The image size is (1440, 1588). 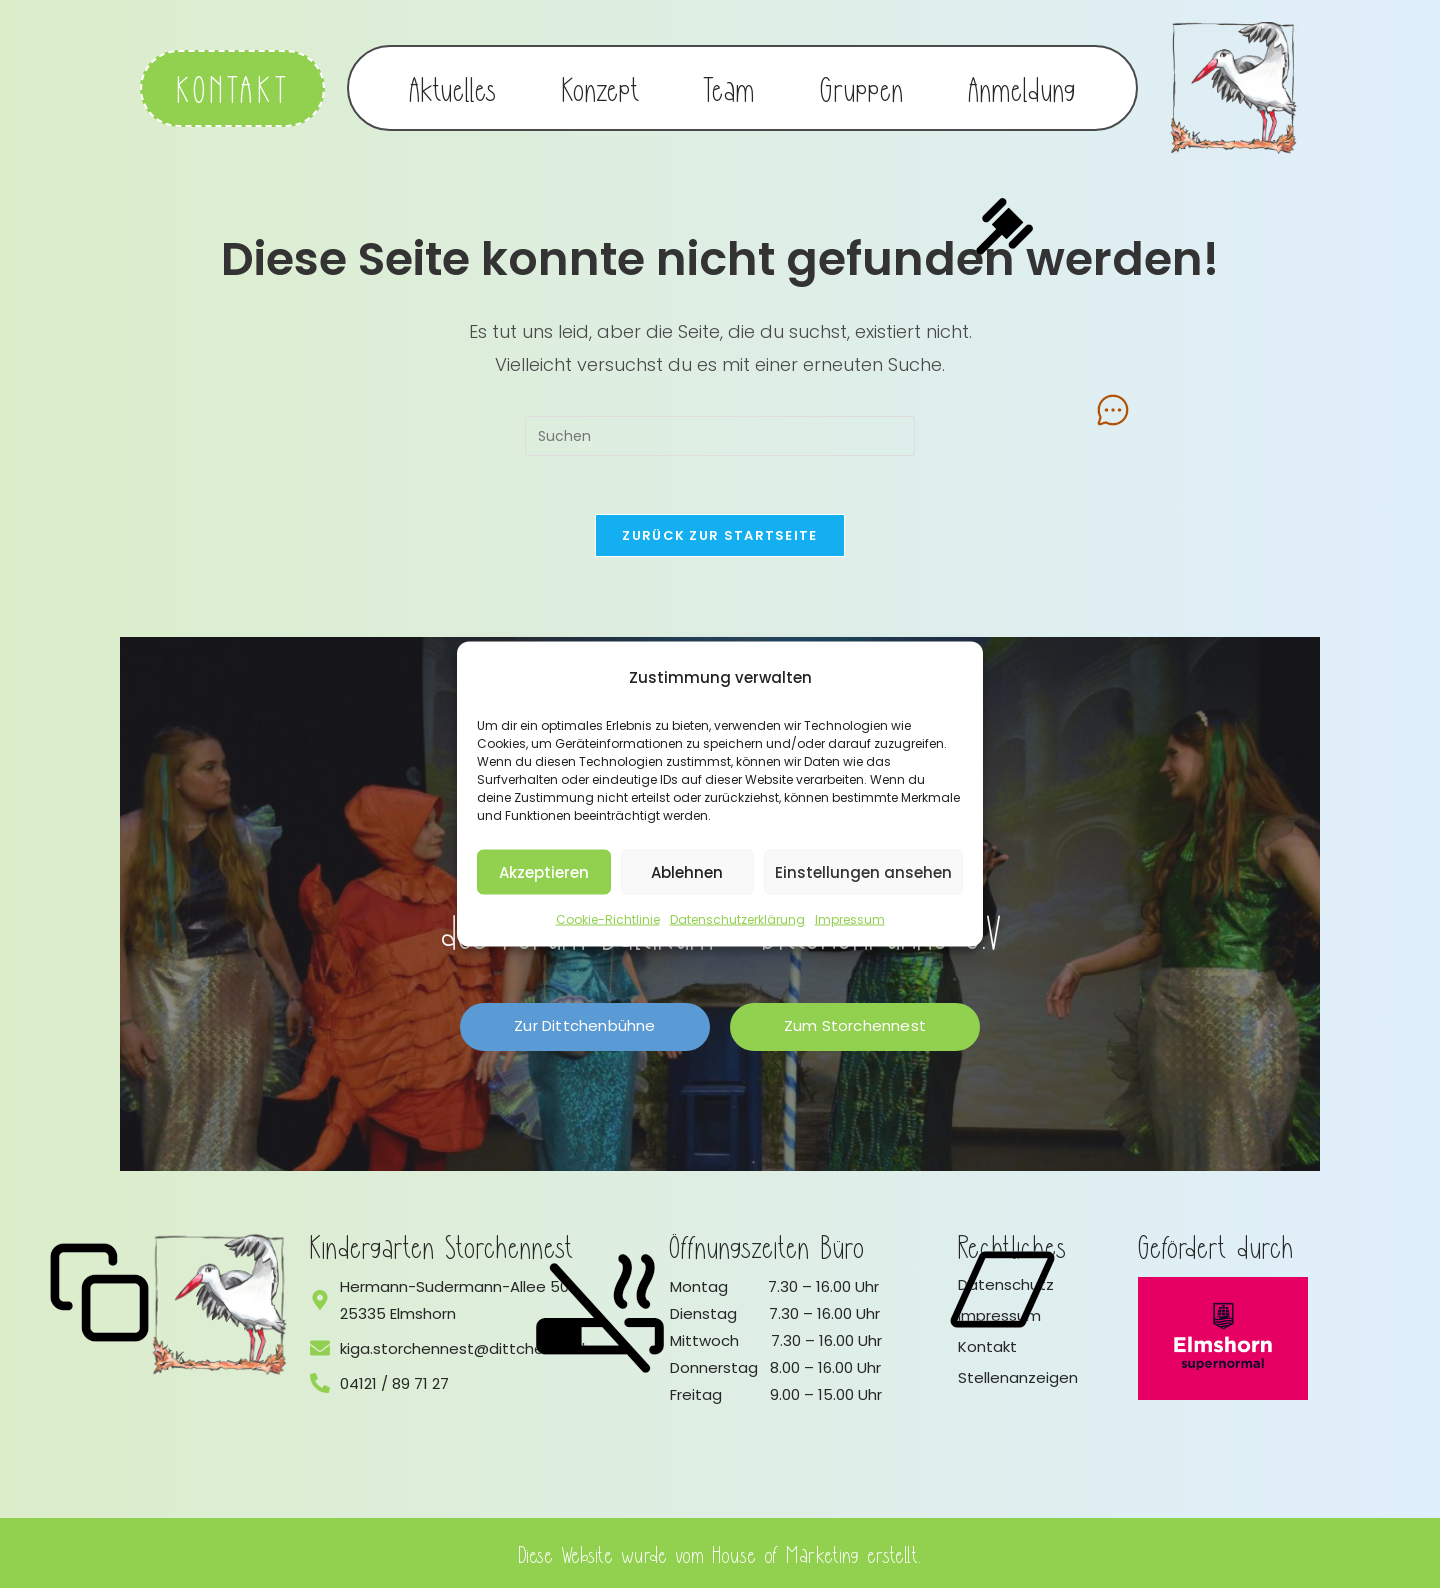 What do you see at coordinates (1113, 410) in the screenshot?
I see `open chat or messaging` at bounding box center [1113, 410].